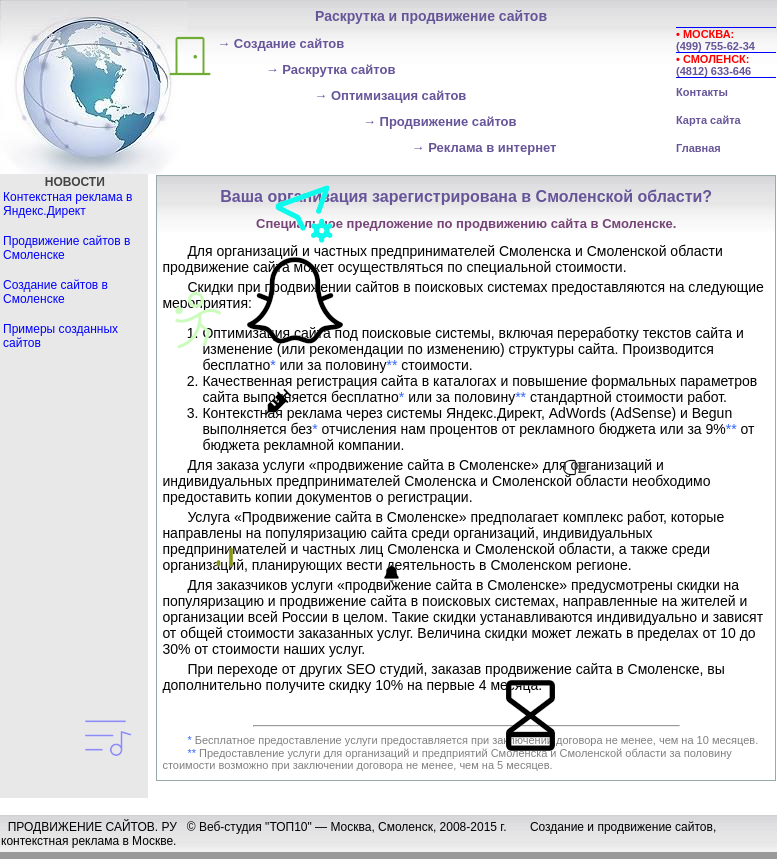  Describe the element at coordinates (196, 319) in the screenshot. I see `throw or discard an item` at that location.